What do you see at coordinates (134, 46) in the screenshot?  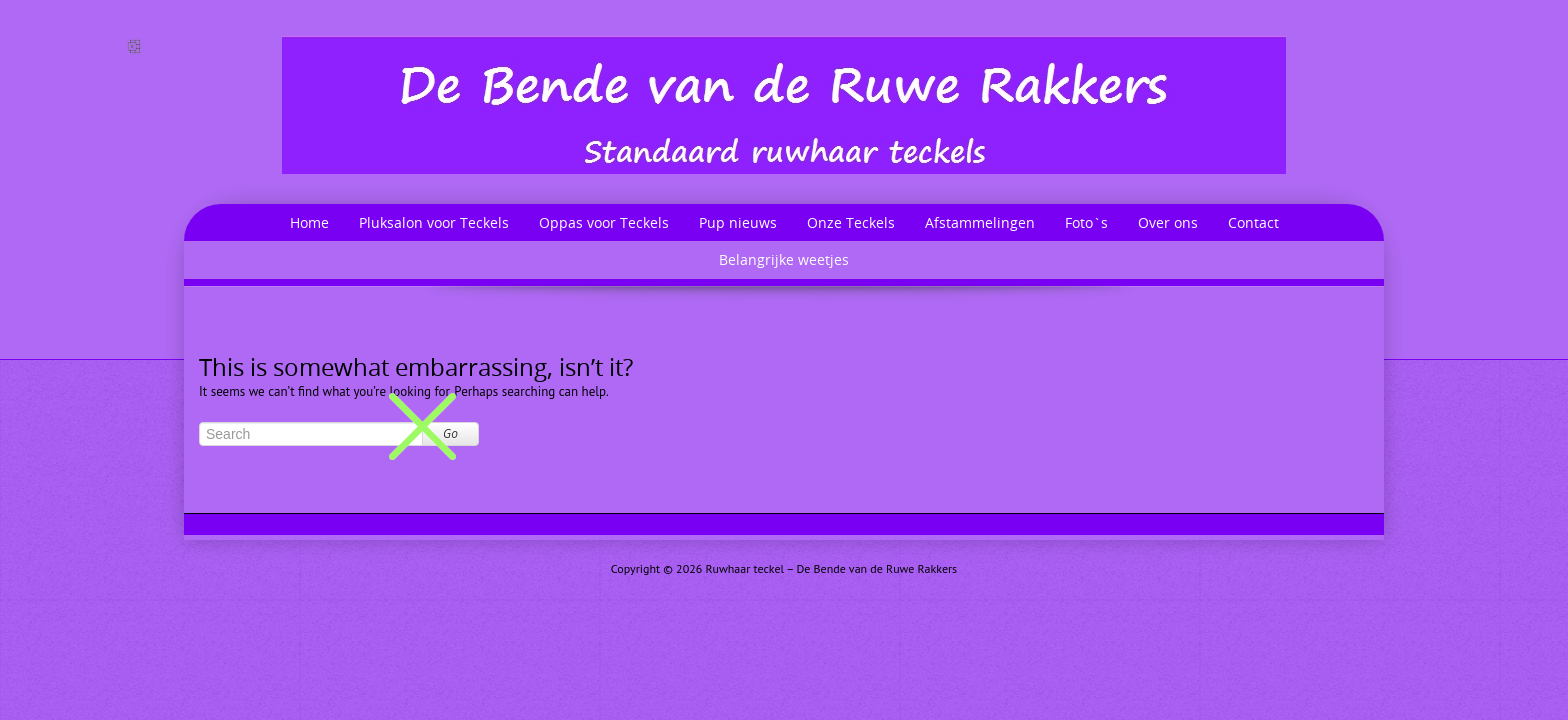 I see `open microsoft excel` at bounding box center [134, 46].